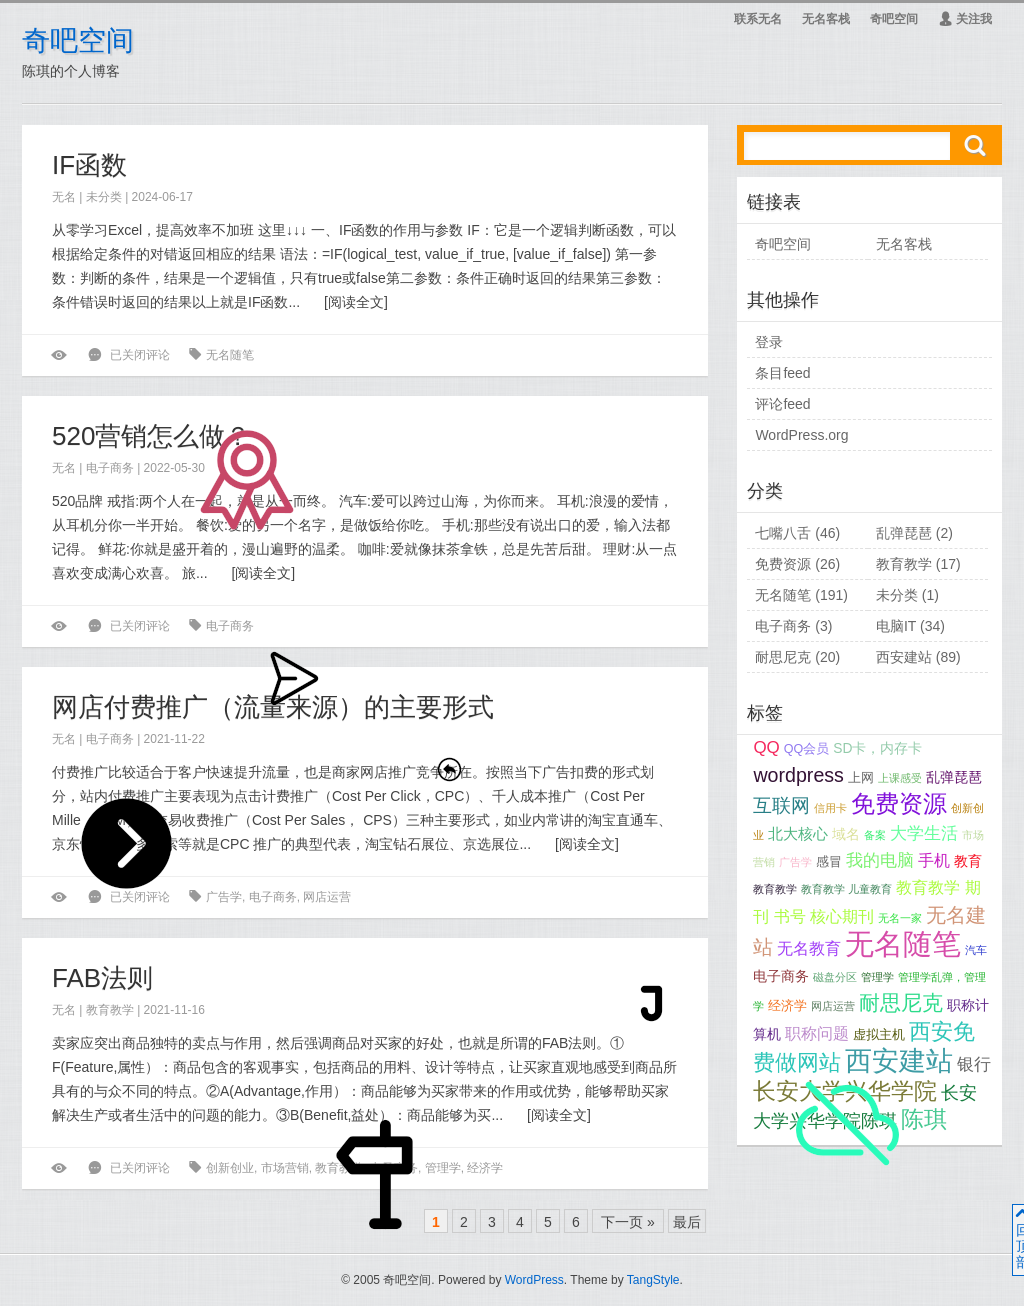 The width and height of the screenshot is (1024, 1306). What do you see at coordinates (847, 1123) in the screenshot?
I see `indicates cloud storage is unavailable` at bounding box center [847, 1123].